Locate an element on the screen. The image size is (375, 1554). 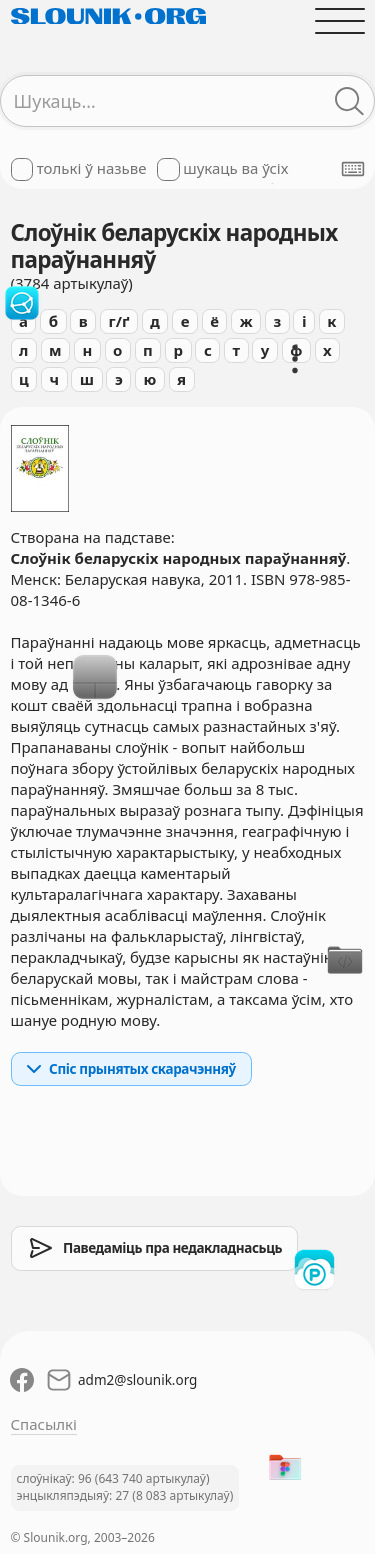
touchpad or trackpad input device settings is located at coordinates (95, 677).